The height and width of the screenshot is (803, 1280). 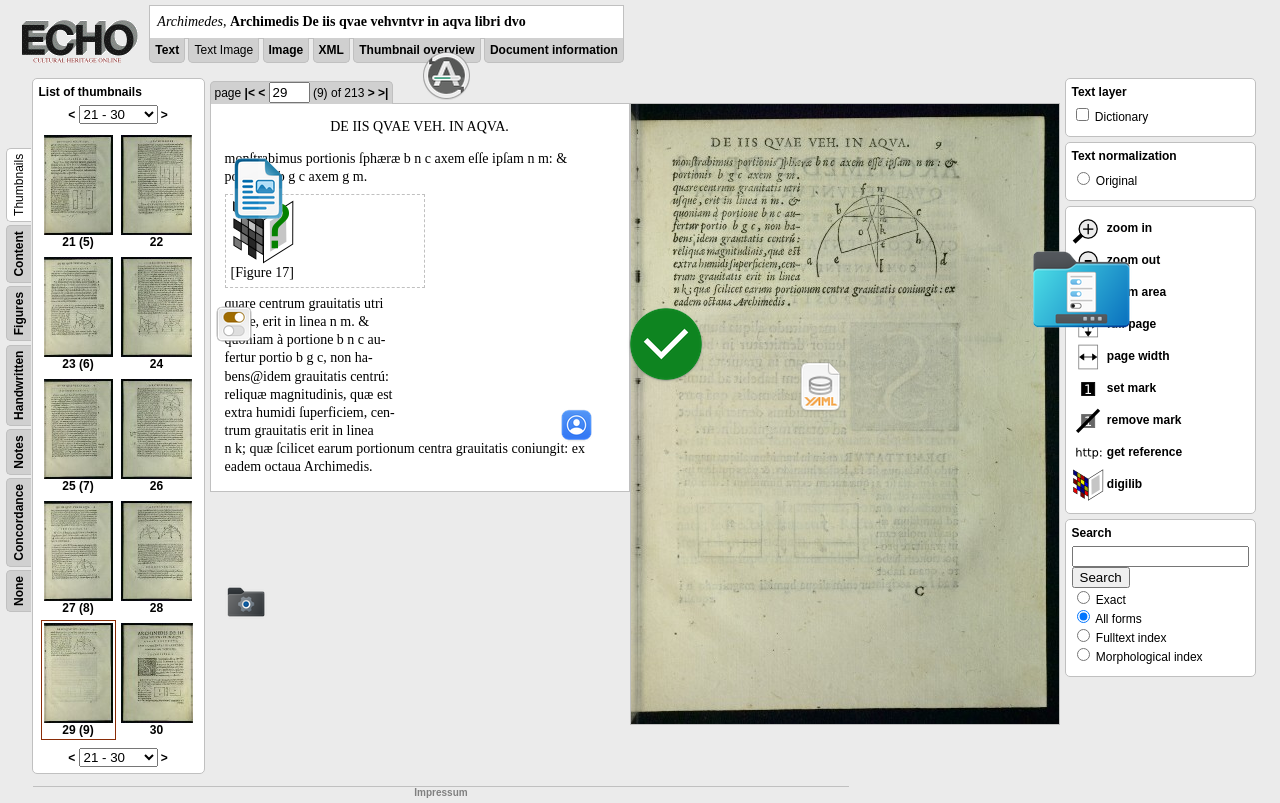 What do you see at coordinates (258, 188) in the screenshot?
I see `open a text document file` at bounding box center [258, 188].